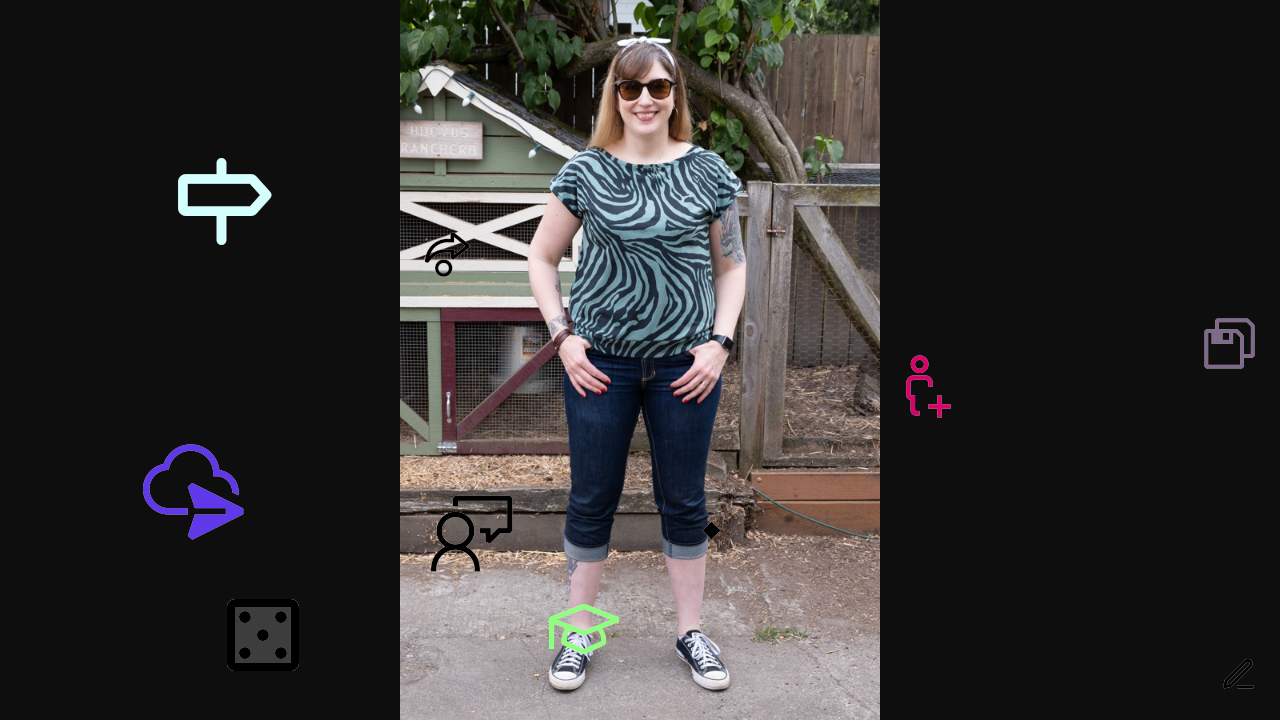 The image size is (1280, 720). Describe the element at coordinates (263, 635) in the screenshot. I see `access casino or gambling games` at that location.